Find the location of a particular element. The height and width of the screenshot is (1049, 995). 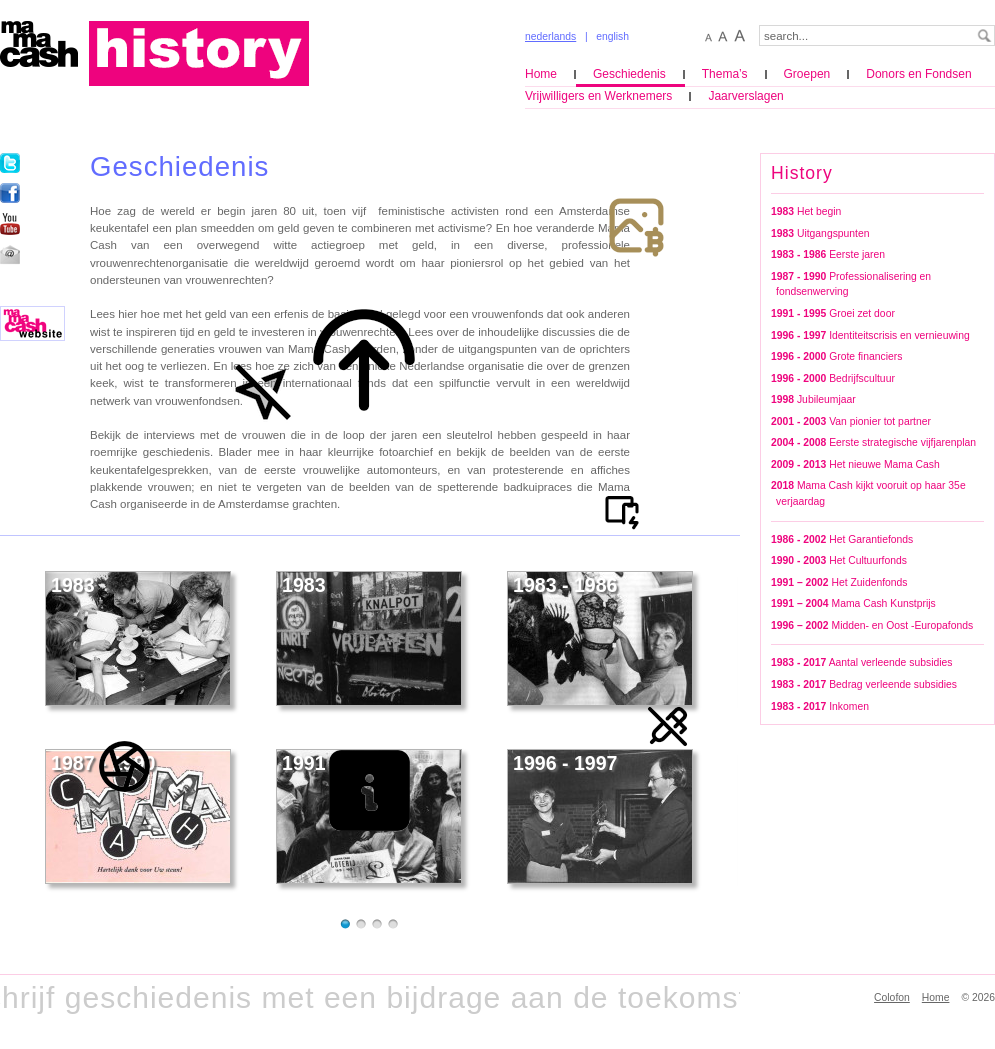

view more information or details is located at coordinates (369, 790).